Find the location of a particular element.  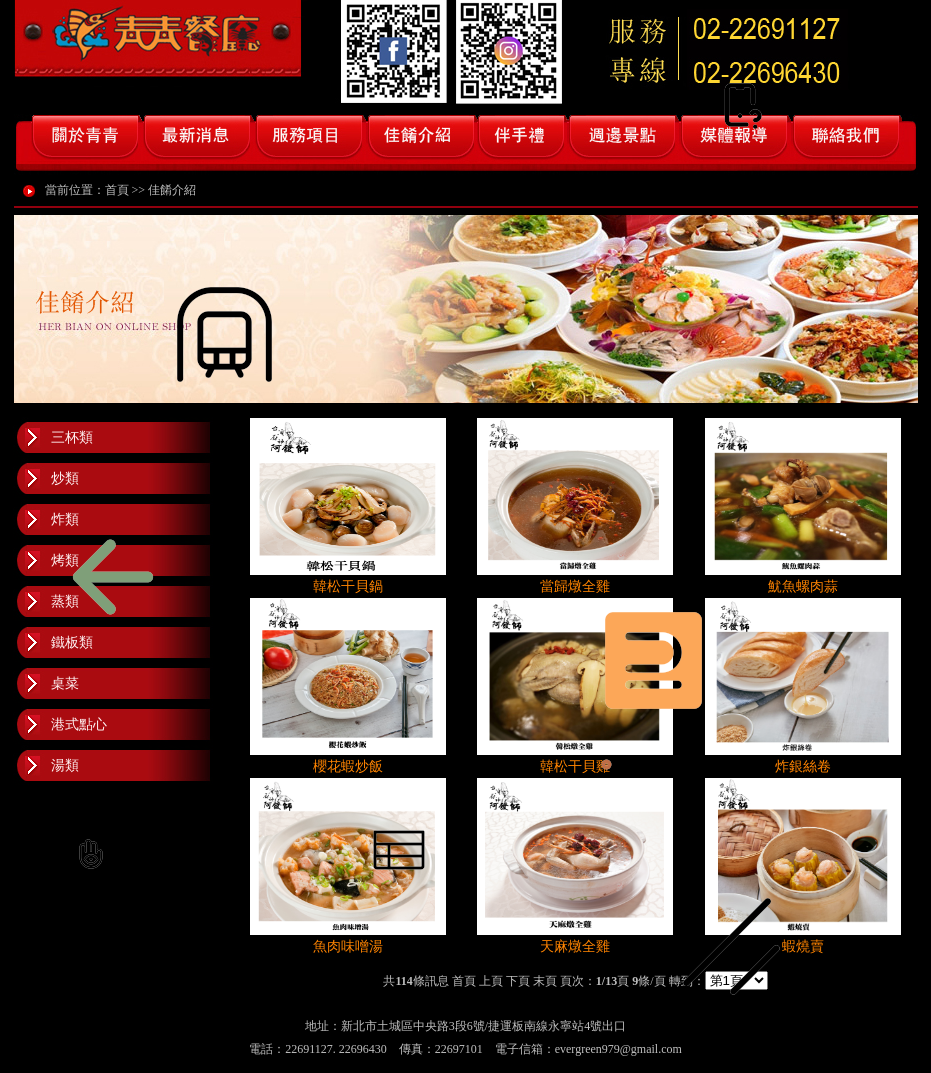

access hand tracking or gesture recognition settings is located at coordinates (91, 854).